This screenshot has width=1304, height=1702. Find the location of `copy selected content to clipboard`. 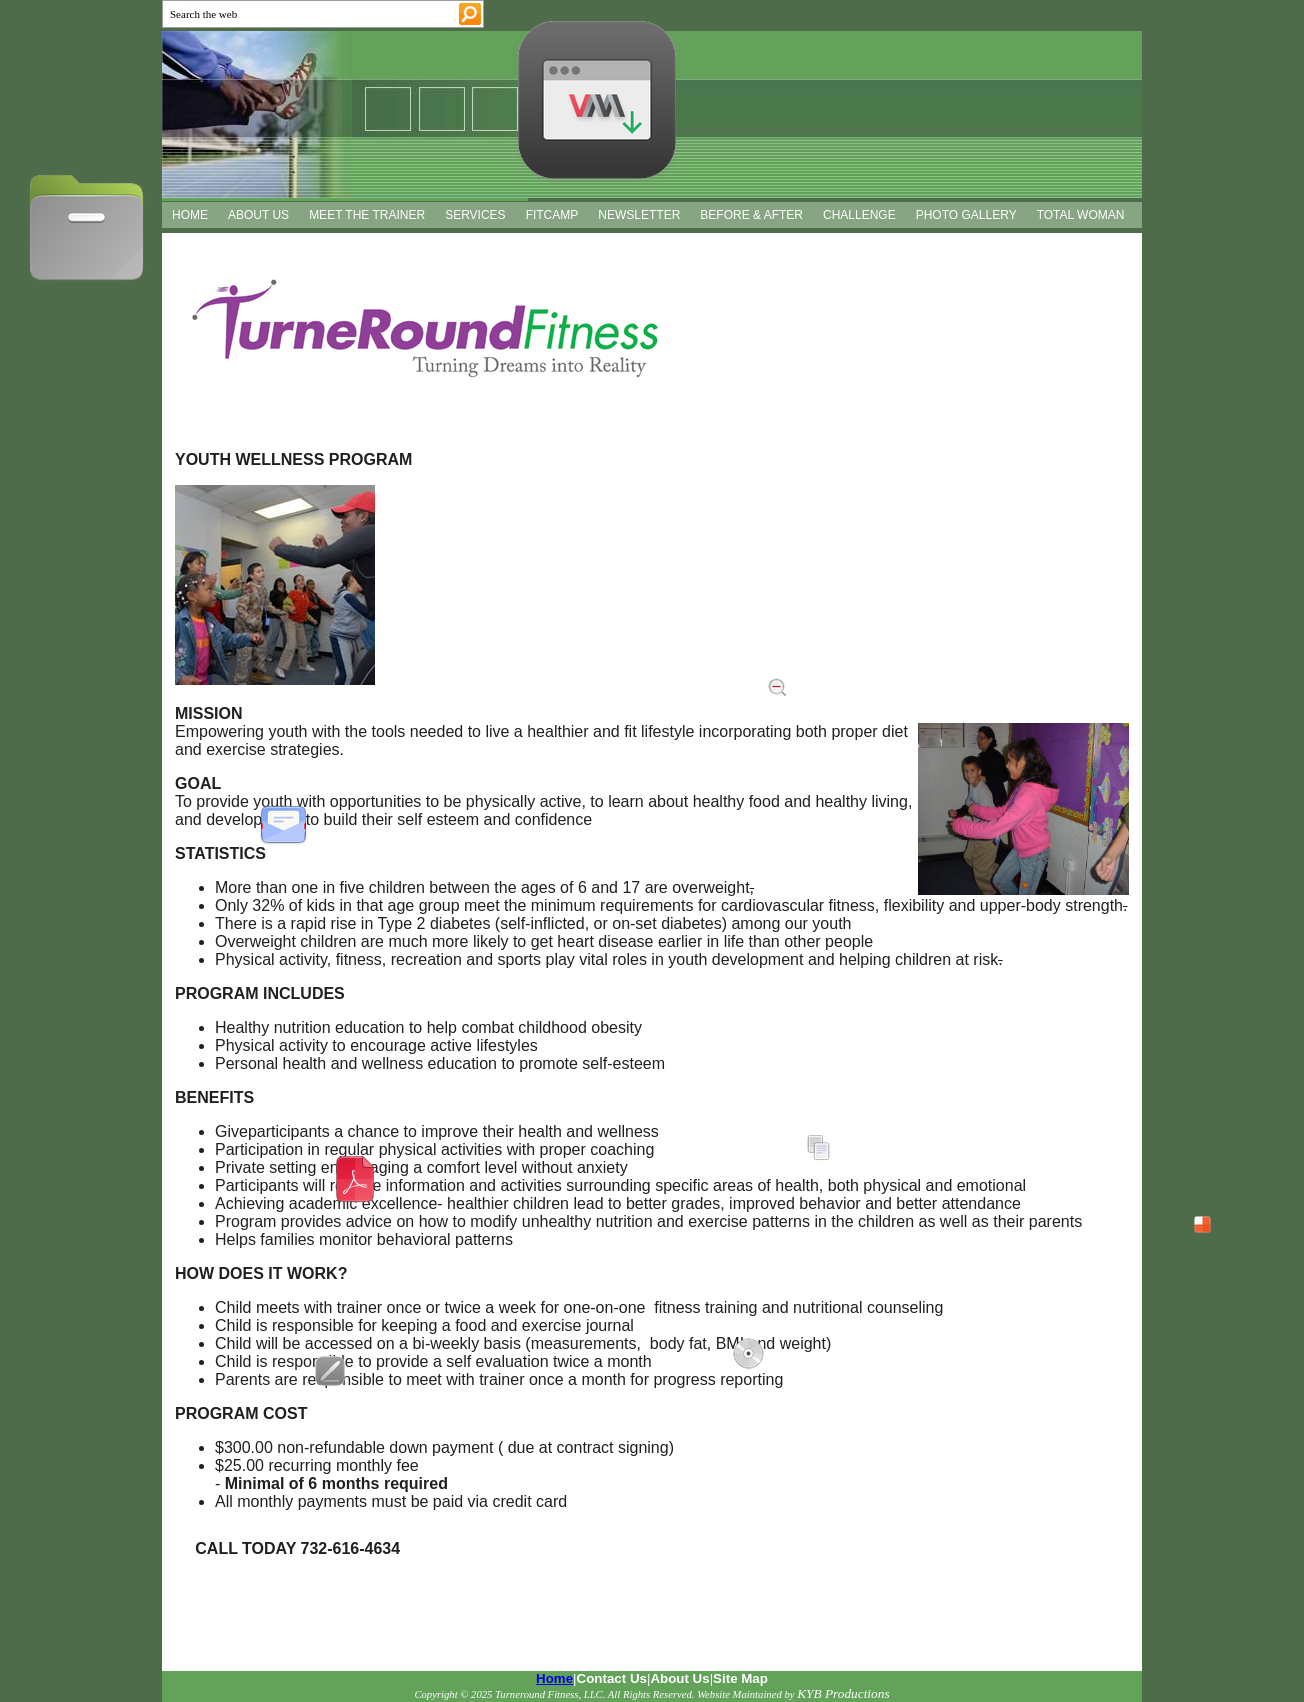

copy selected content to clipboard is located at coordinates (818, 1147).